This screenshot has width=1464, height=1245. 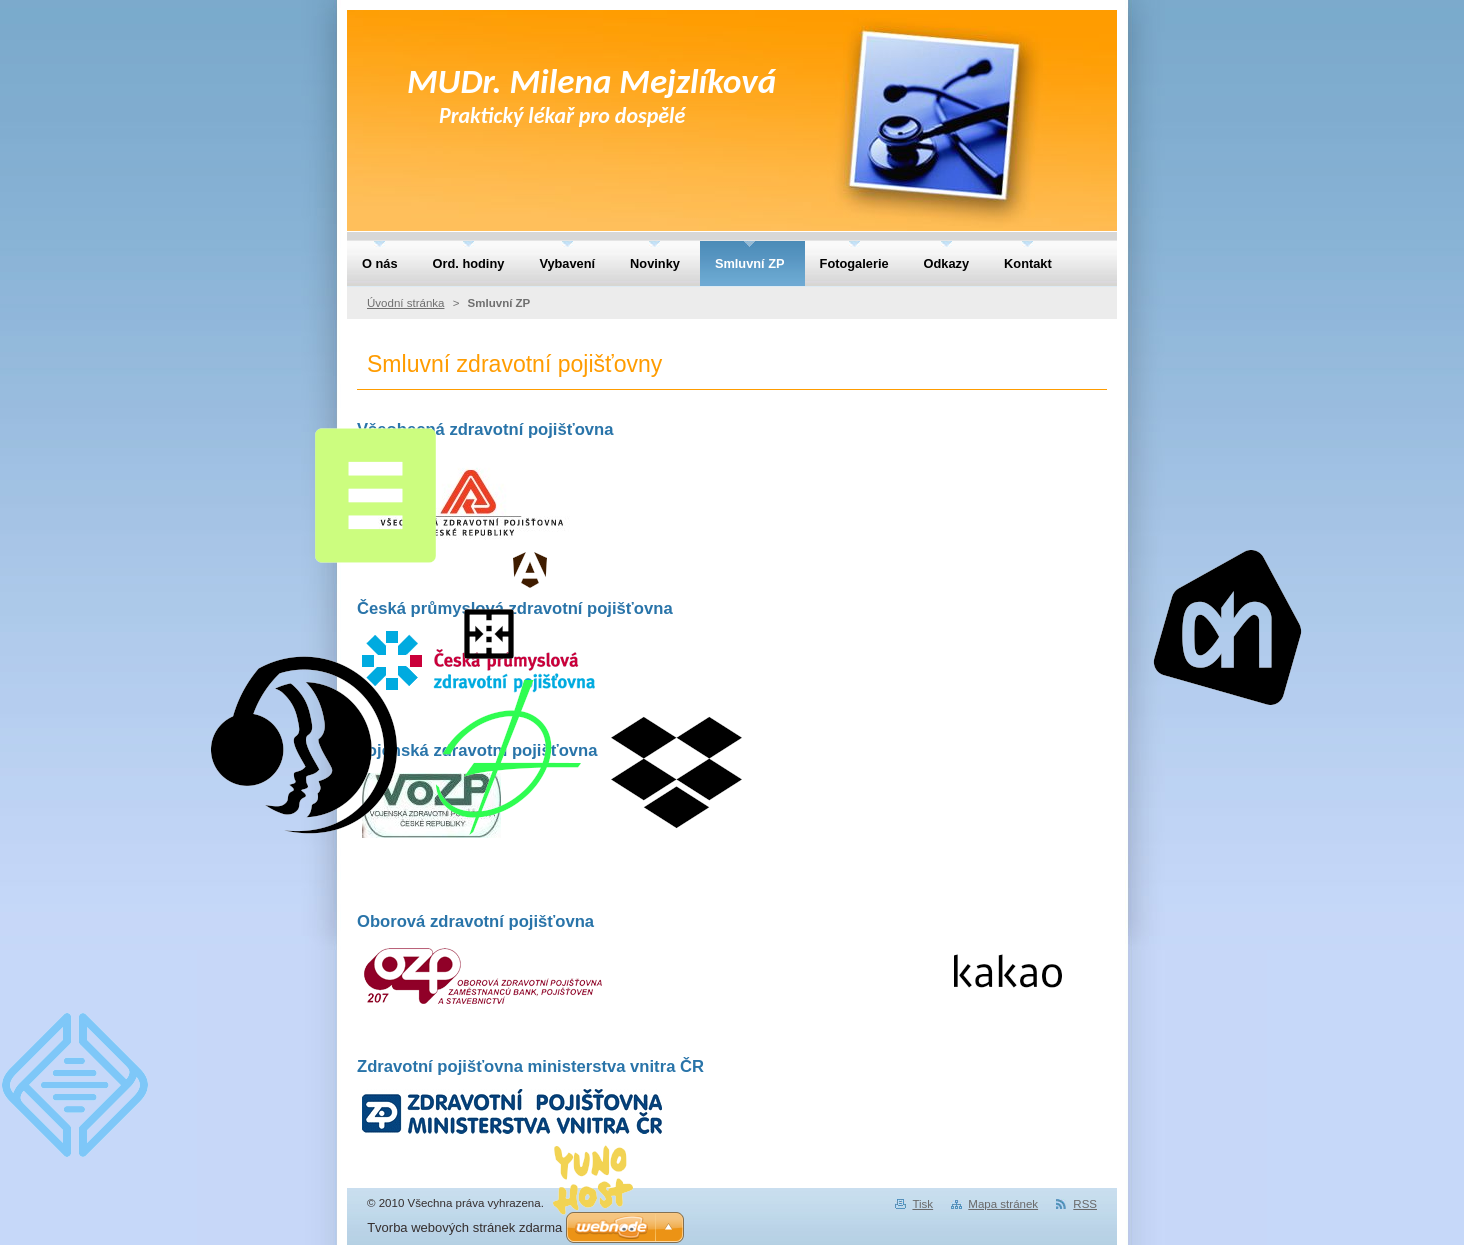 I want to click on open the Local app, so click(x=75, y=1085).